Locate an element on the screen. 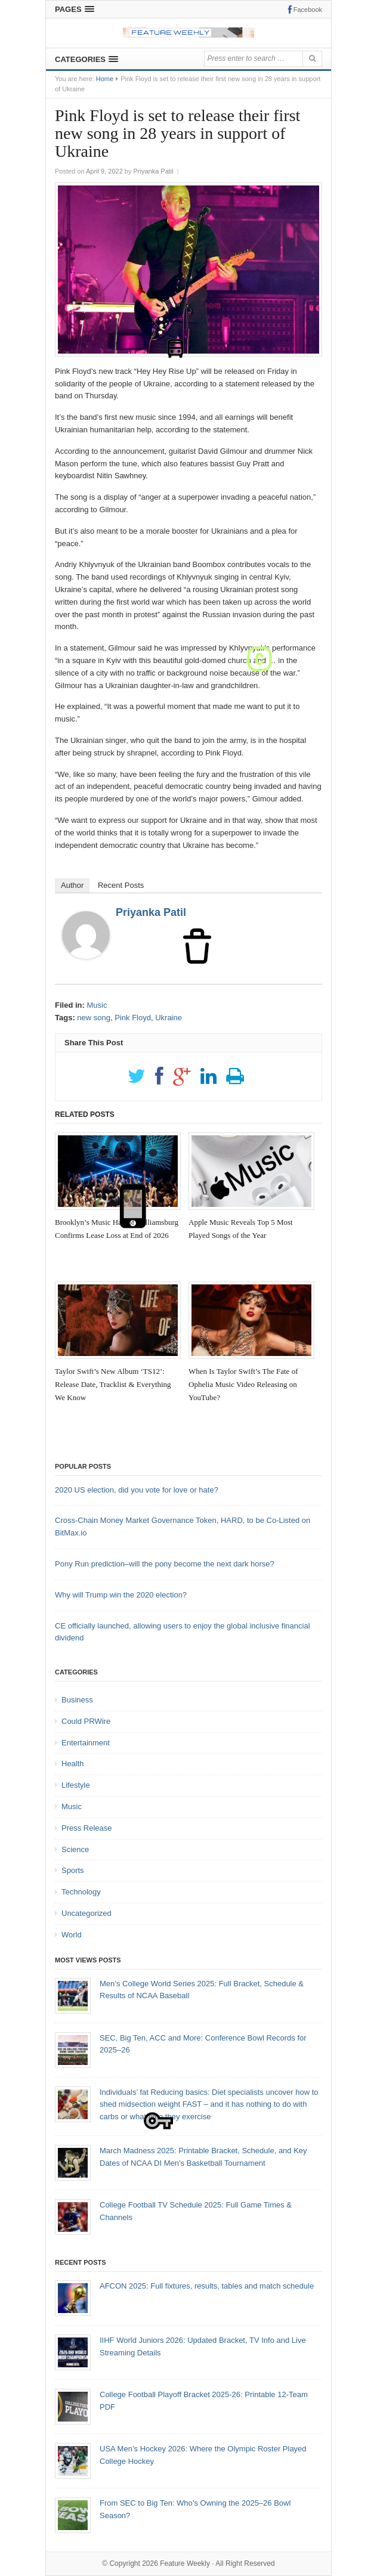  indicates copyright information is located at coordinates (259, 659).